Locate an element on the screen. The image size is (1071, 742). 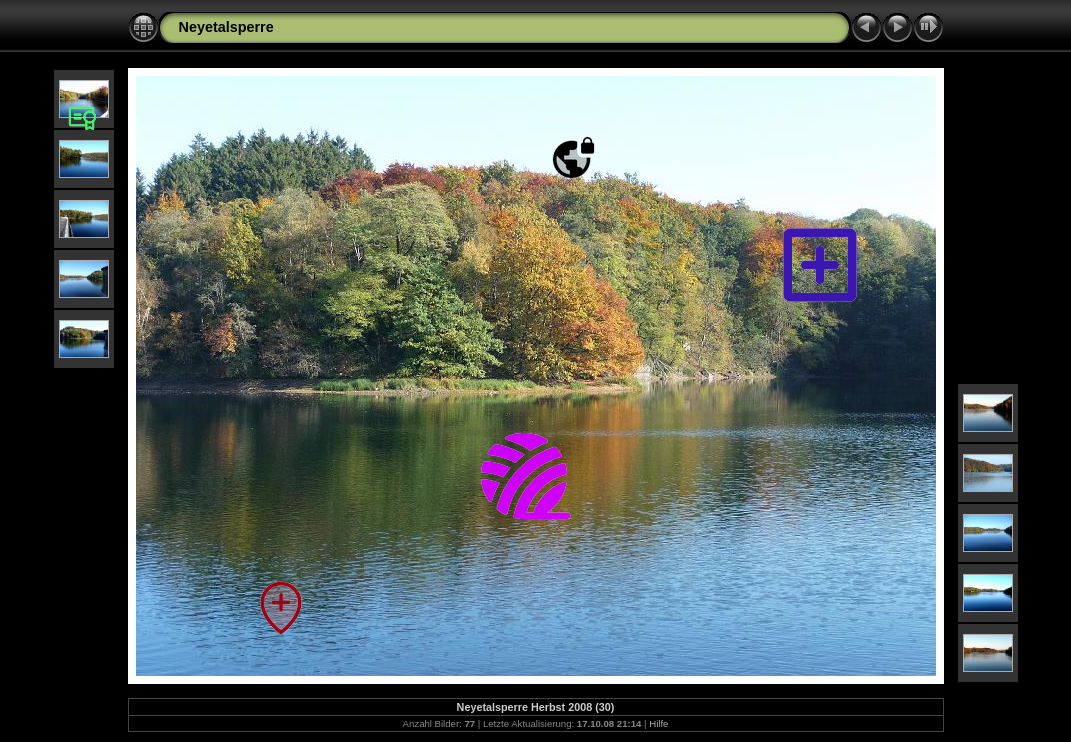
add a new item or content is located at coordinates (820, 265).